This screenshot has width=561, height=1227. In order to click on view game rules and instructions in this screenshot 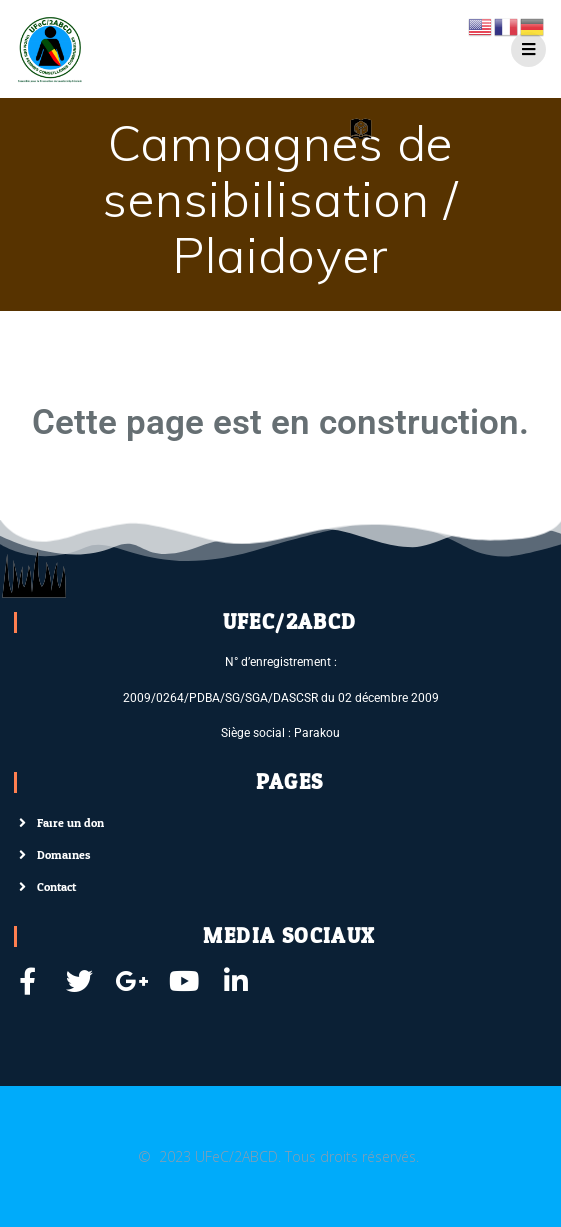, I will do `click(361, 129)`.